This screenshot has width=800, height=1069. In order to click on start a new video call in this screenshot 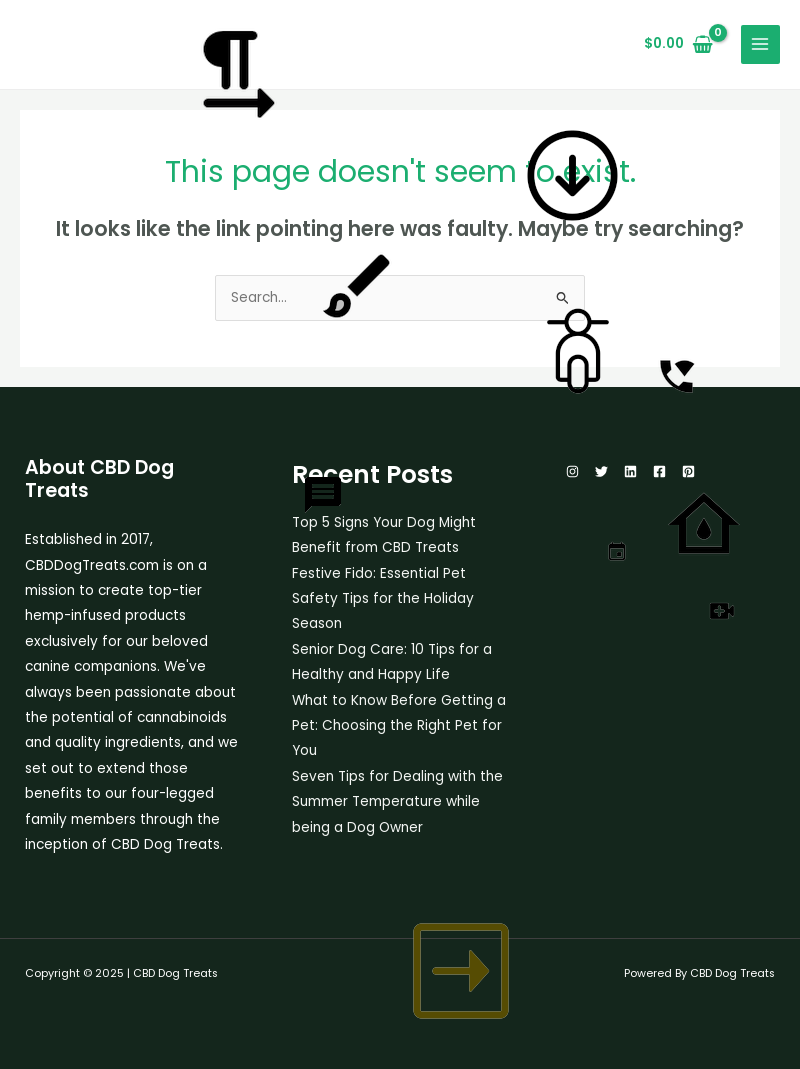, I will do `click(722, 611)`.